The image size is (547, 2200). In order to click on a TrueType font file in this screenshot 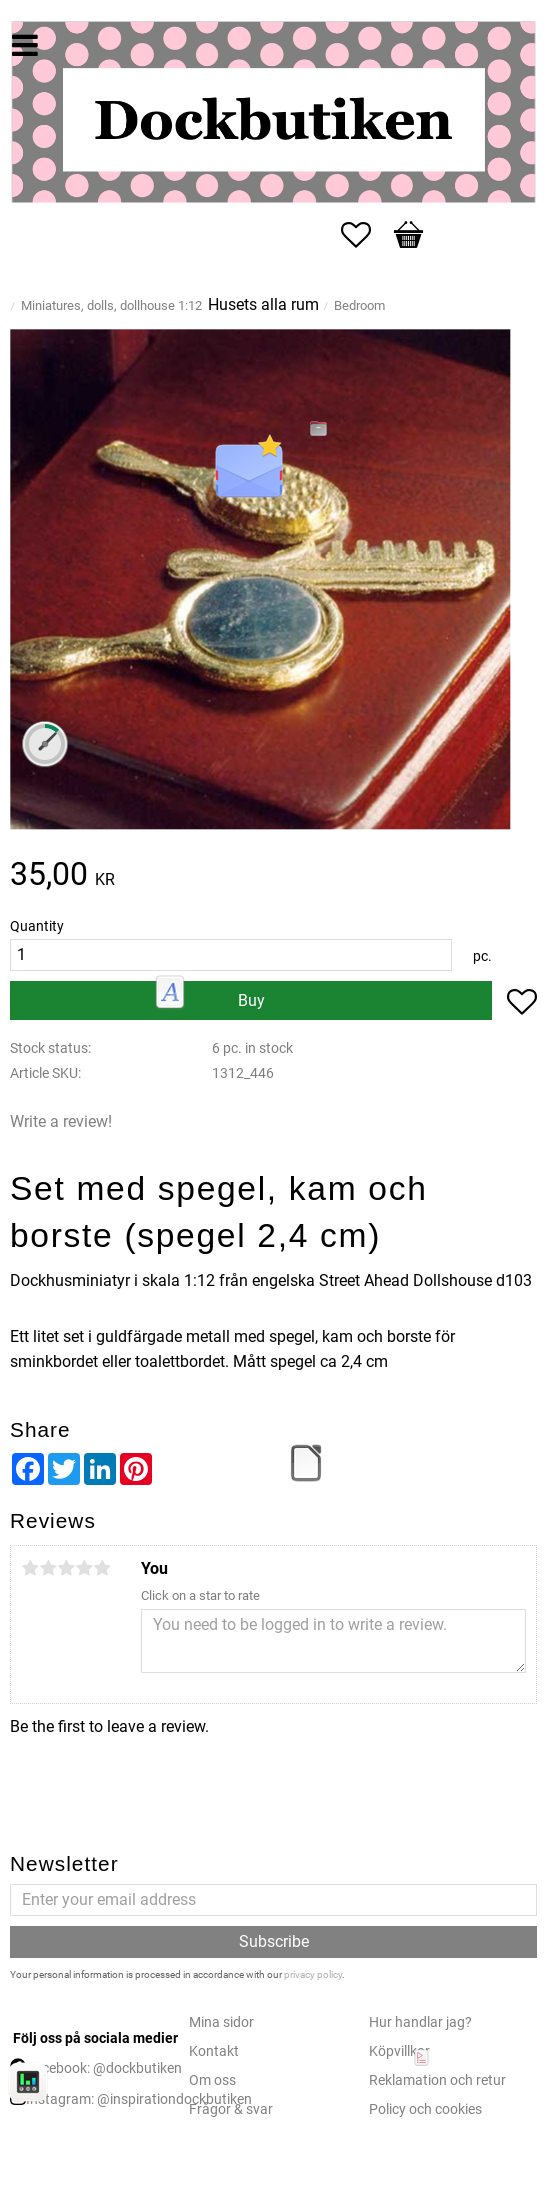, I will do `click(170, 992)`.